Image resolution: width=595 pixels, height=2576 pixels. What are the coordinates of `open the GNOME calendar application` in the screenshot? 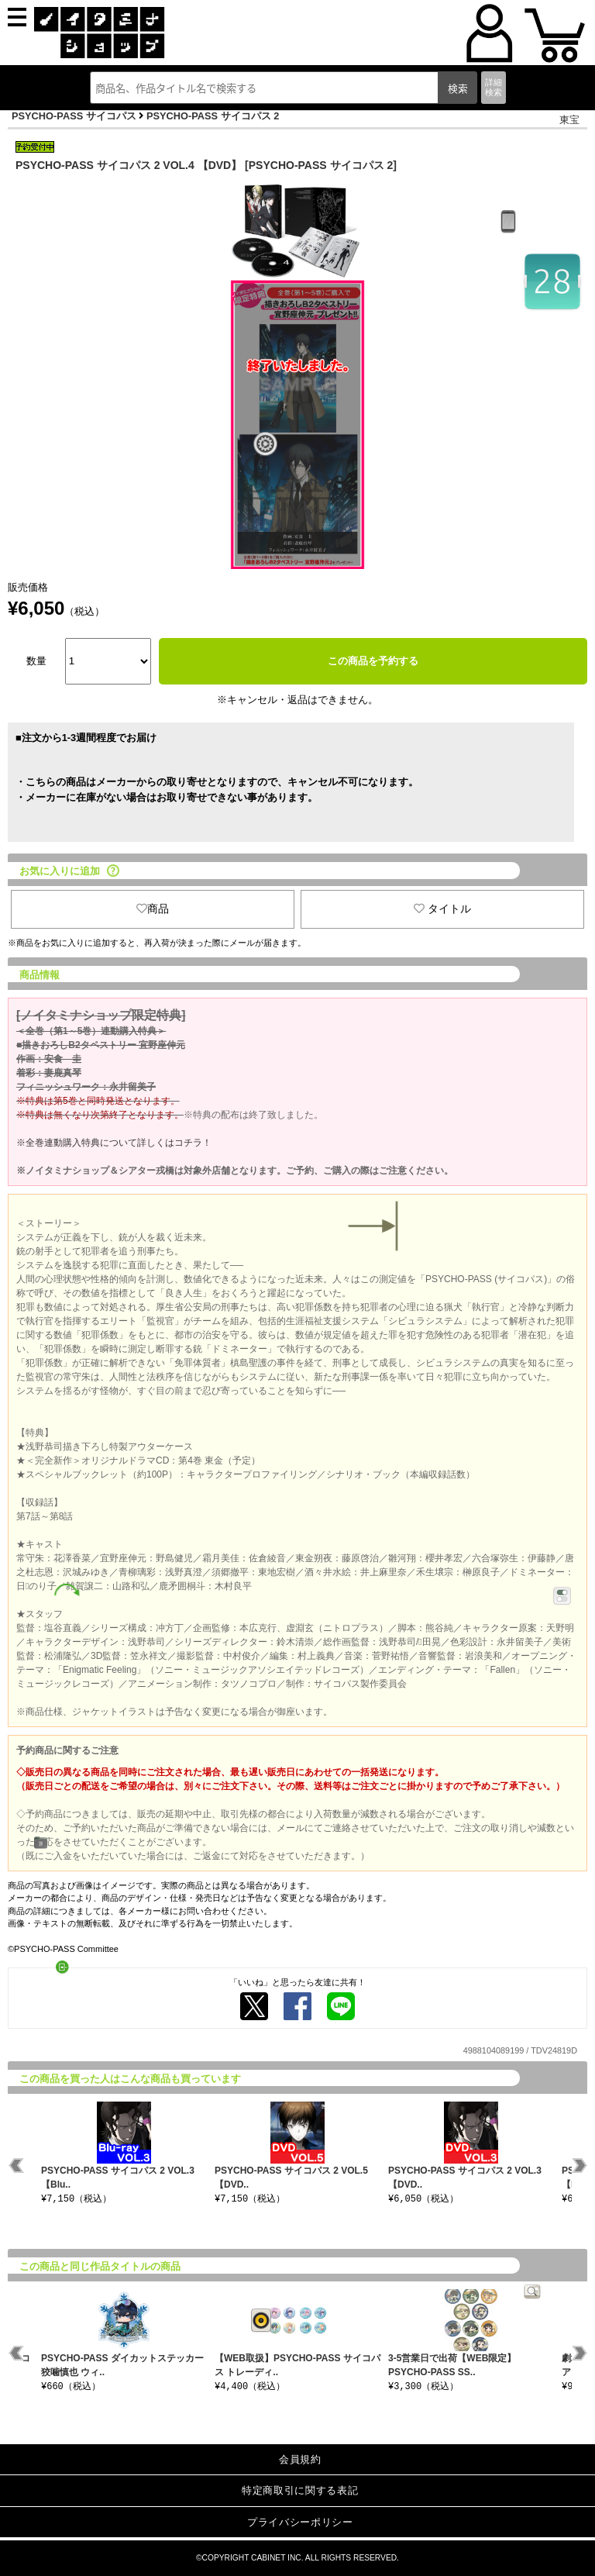 It's located at (552, 281).